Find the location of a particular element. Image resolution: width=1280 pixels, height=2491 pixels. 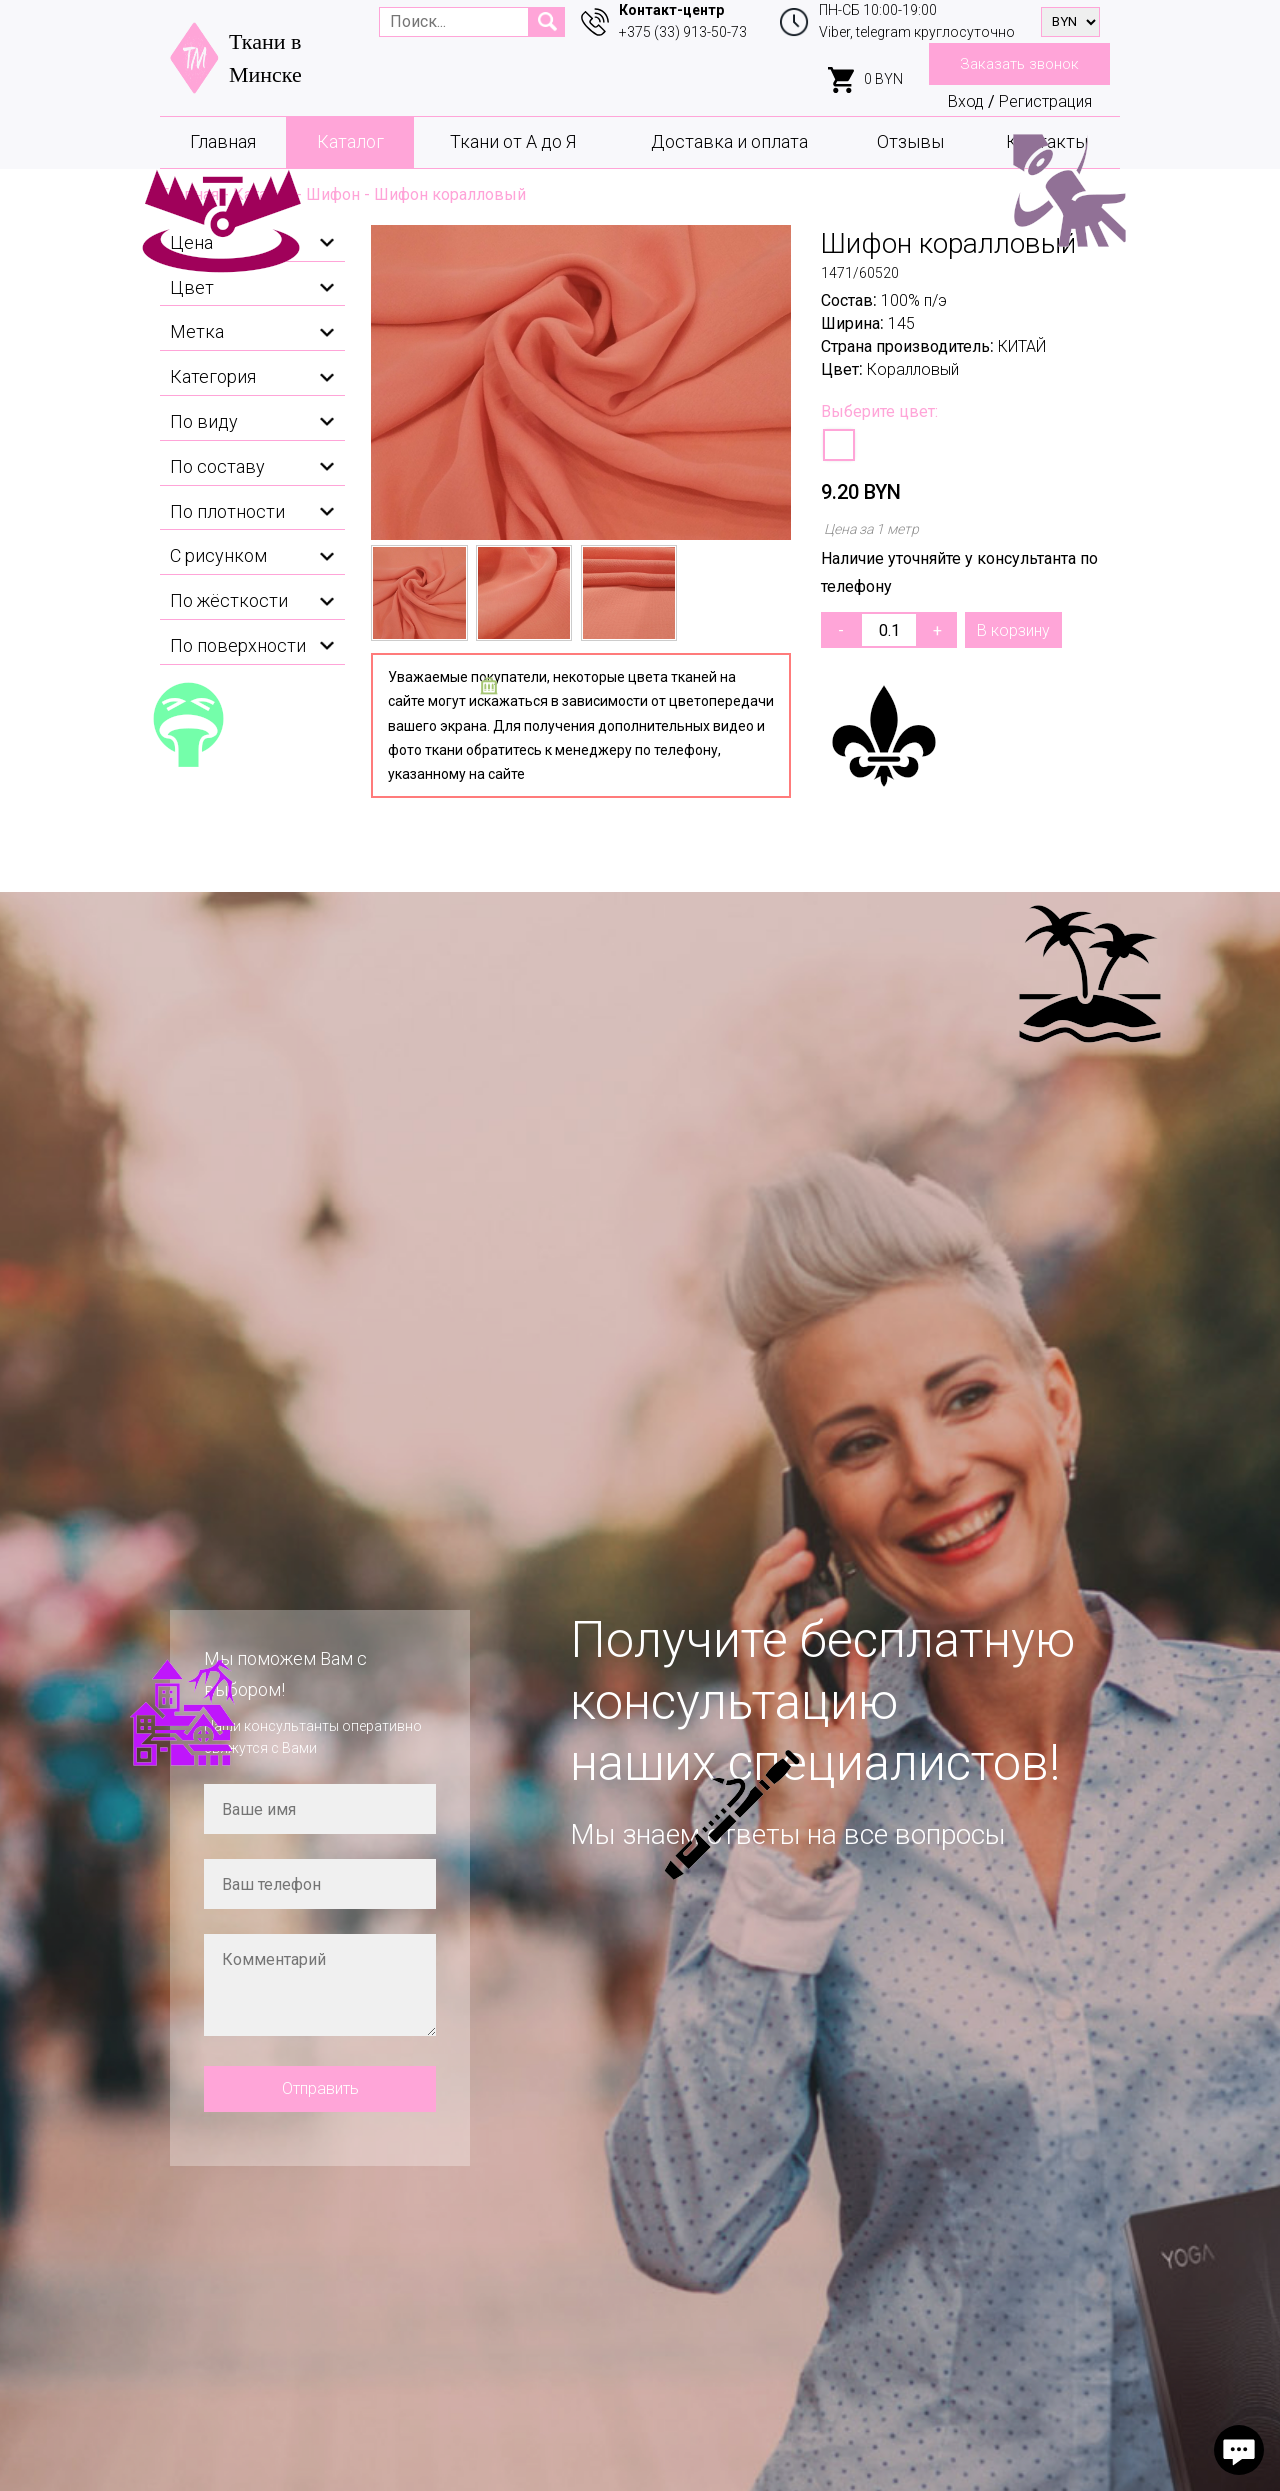

decorative emblem representing French or royal heritage is located at coordinates (884, 736).